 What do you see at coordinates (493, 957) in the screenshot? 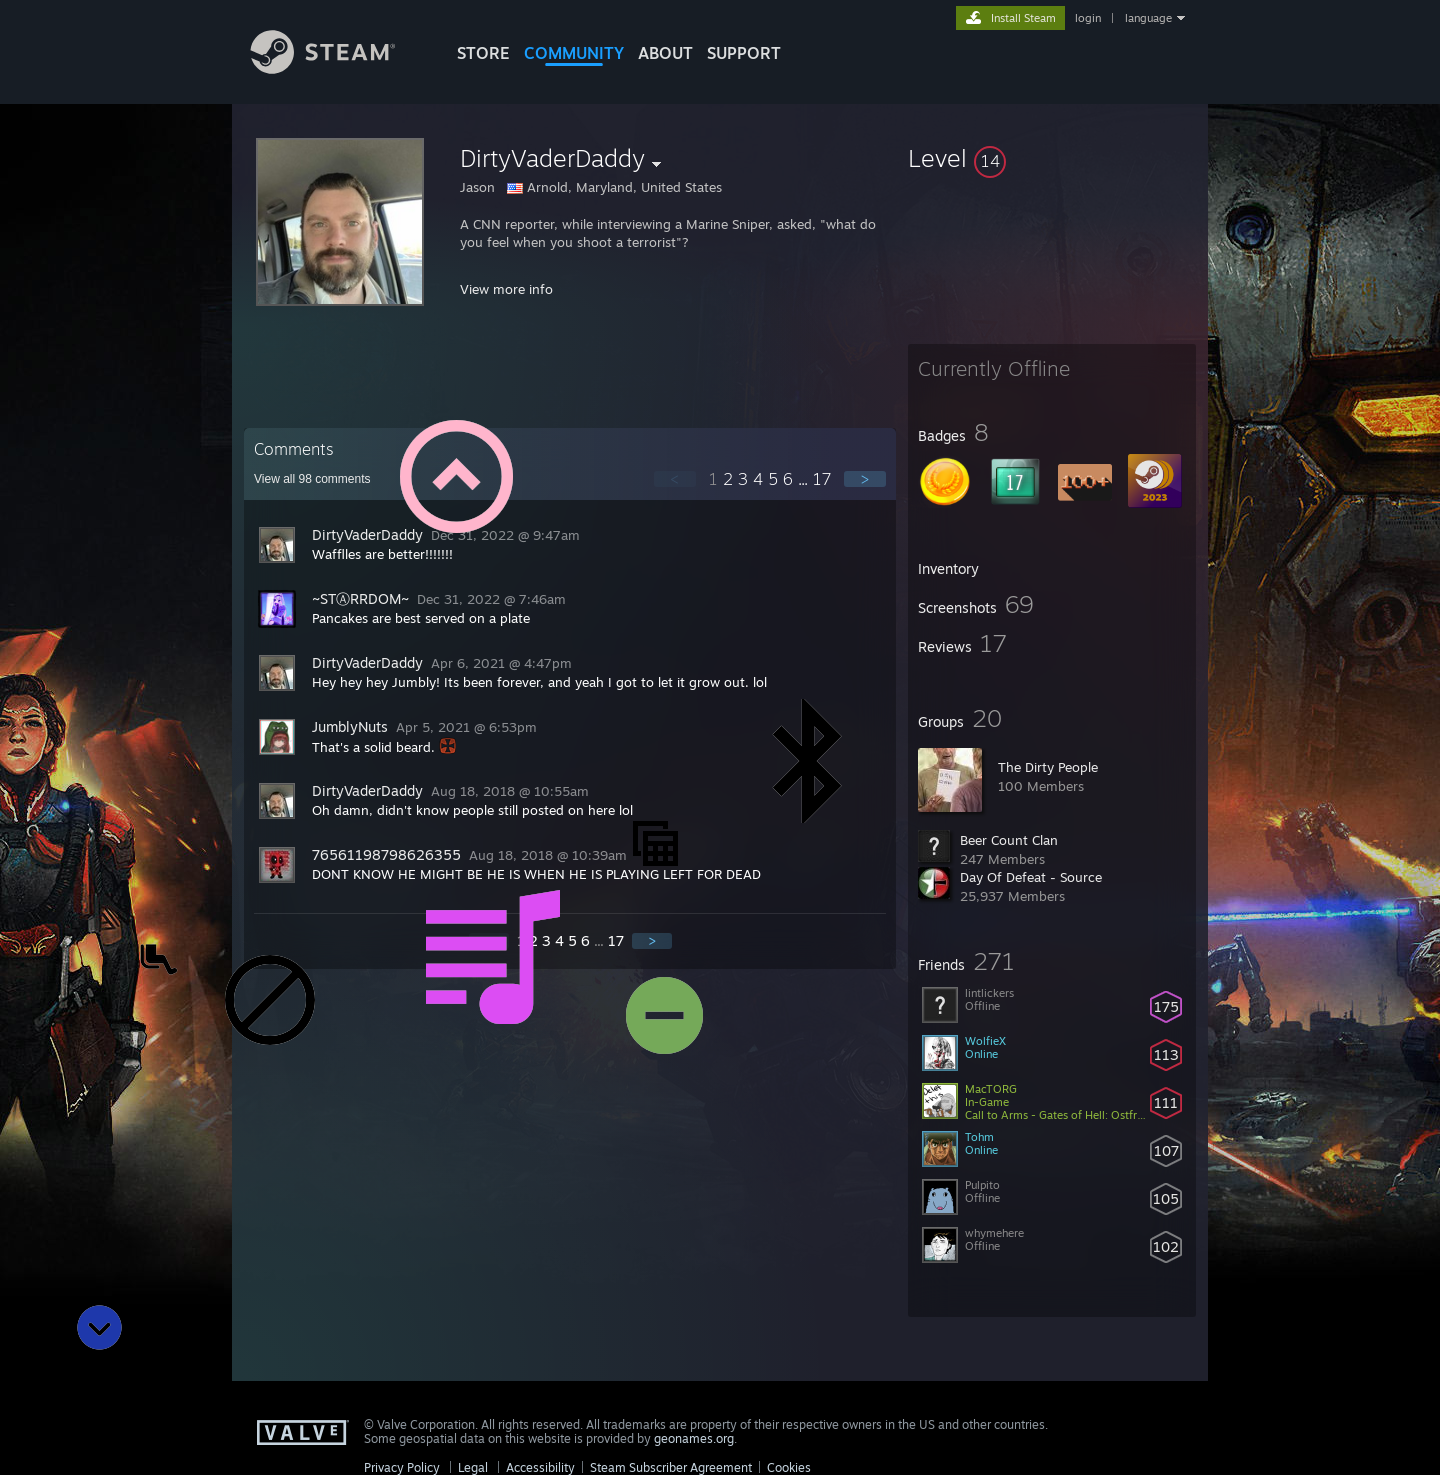
I see `view your music playlist` at bounding box center [493, 957].